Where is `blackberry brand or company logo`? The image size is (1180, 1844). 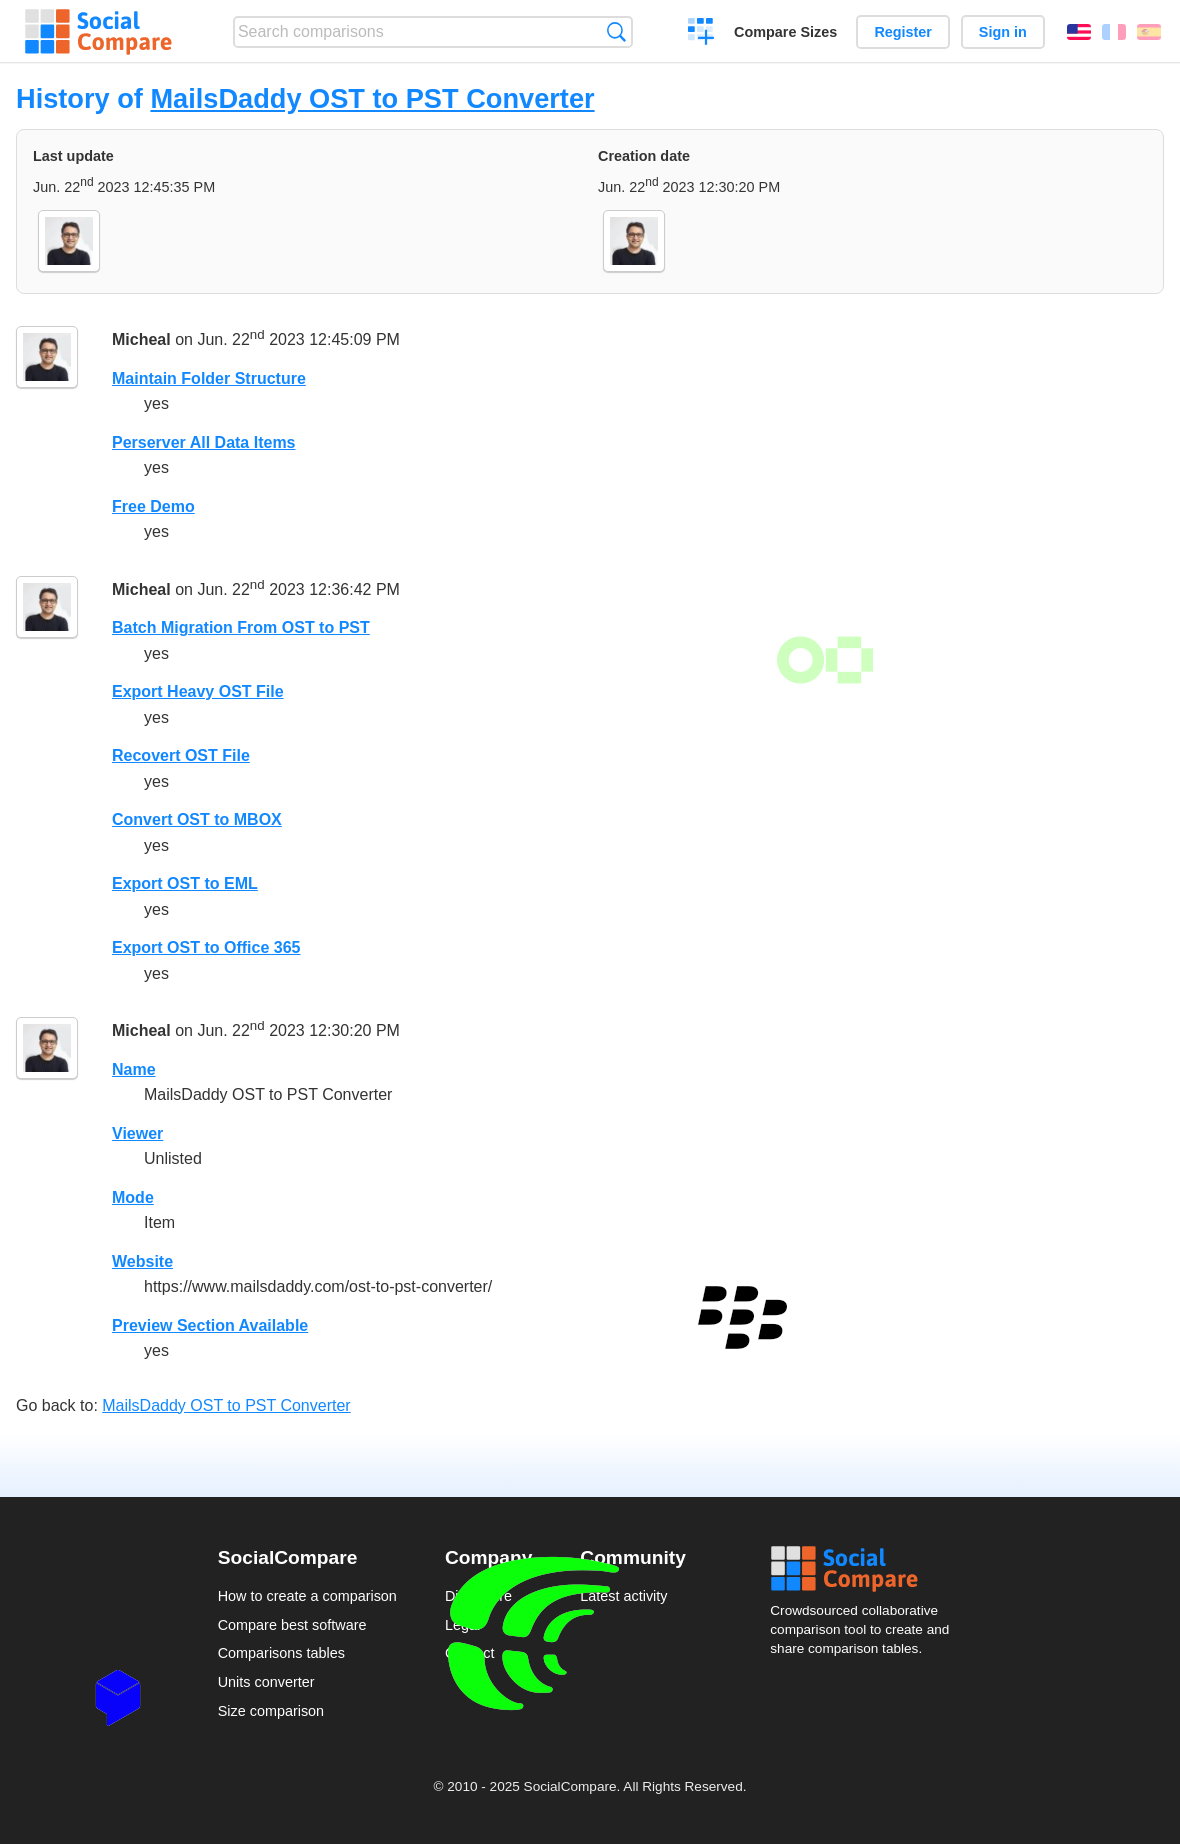
blackberry brand or company logo is located at coordinates (742, 1317).